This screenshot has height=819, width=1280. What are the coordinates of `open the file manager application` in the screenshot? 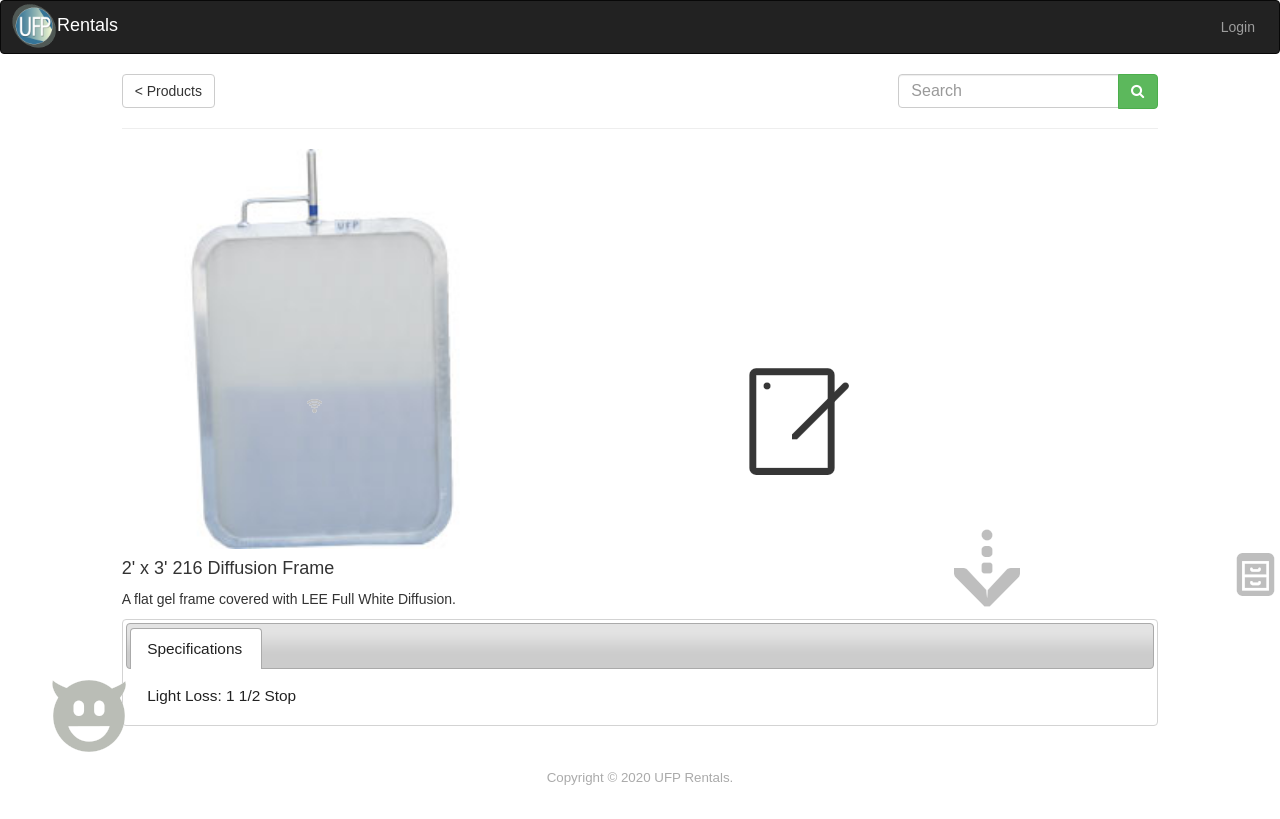 It's located at (1255, 574).